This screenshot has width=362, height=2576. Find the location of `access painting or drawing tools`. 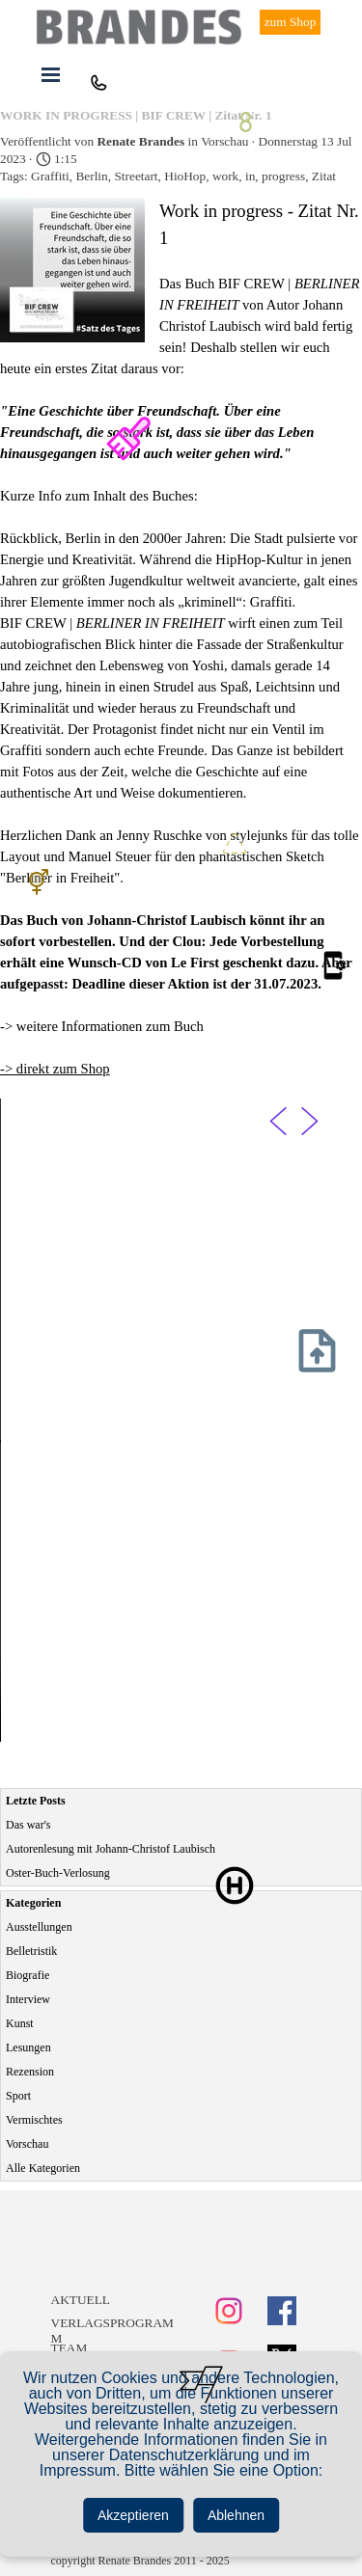

access painting or drawing tools is located at coordinates (129, 438).